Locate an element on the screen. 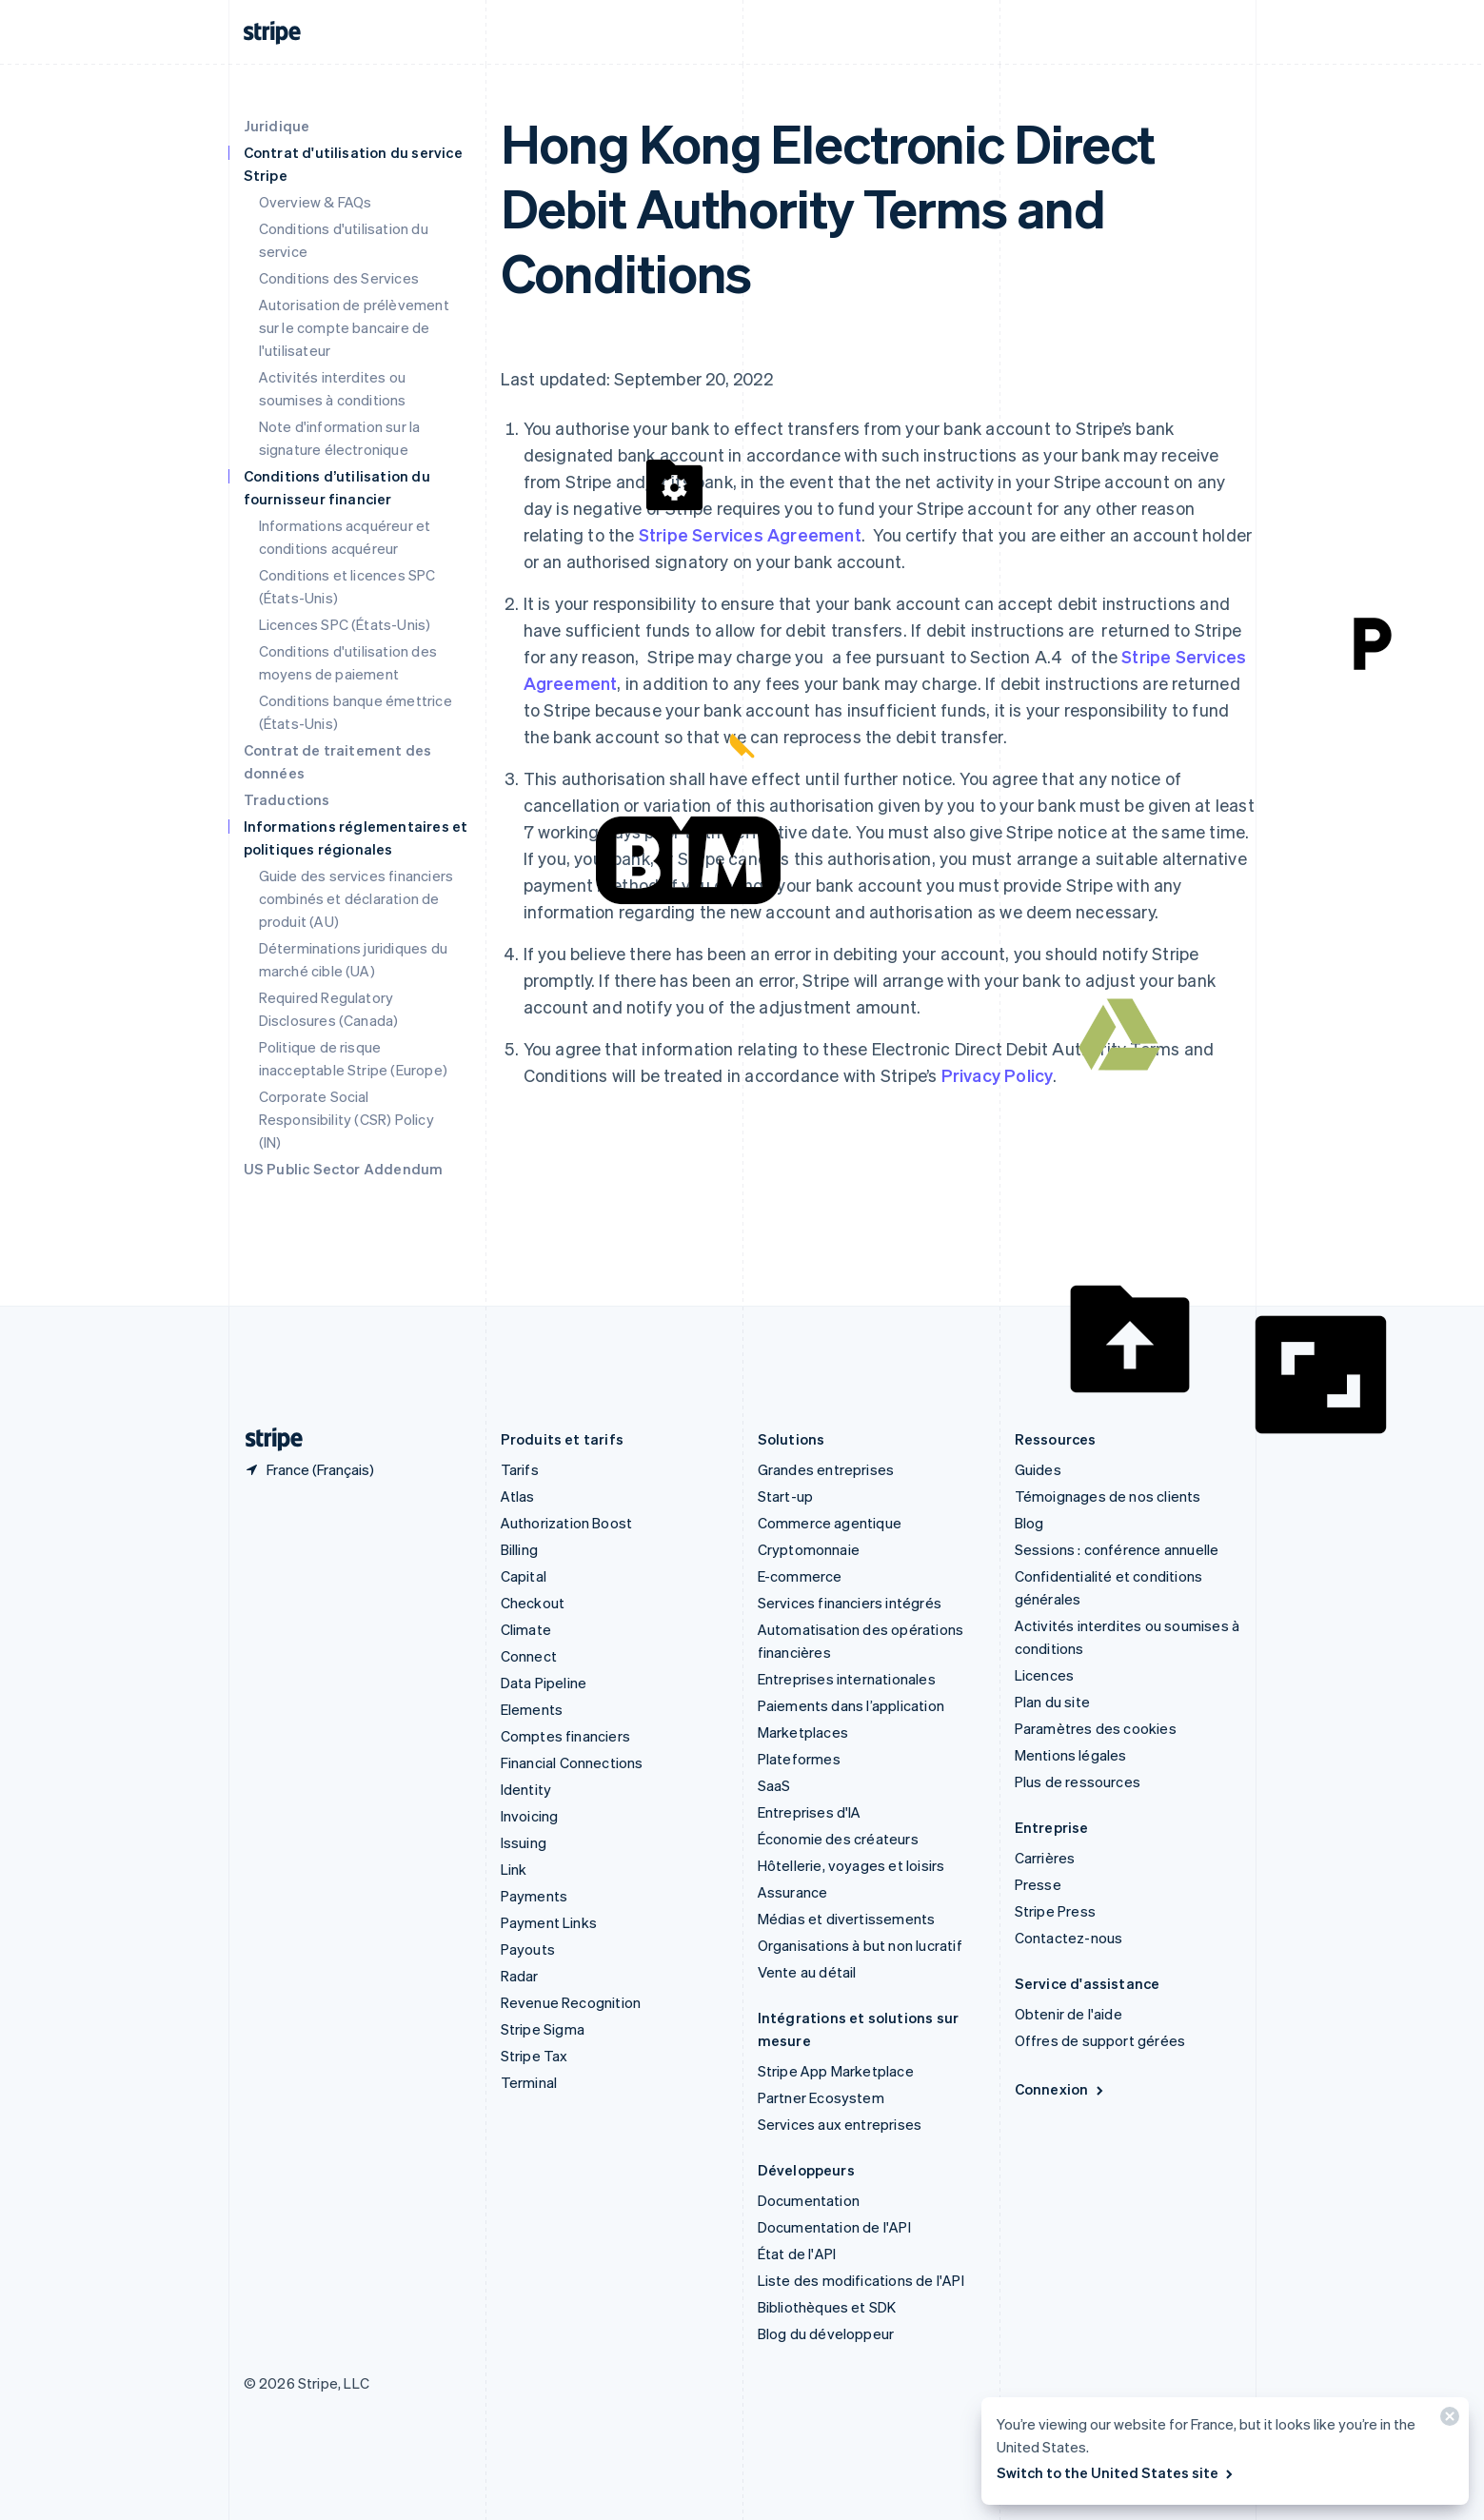 Image resolution: width=1484 pixels, height=2520 pixels. kitchen or cooking-related feature is located at coordinates (742, 746).